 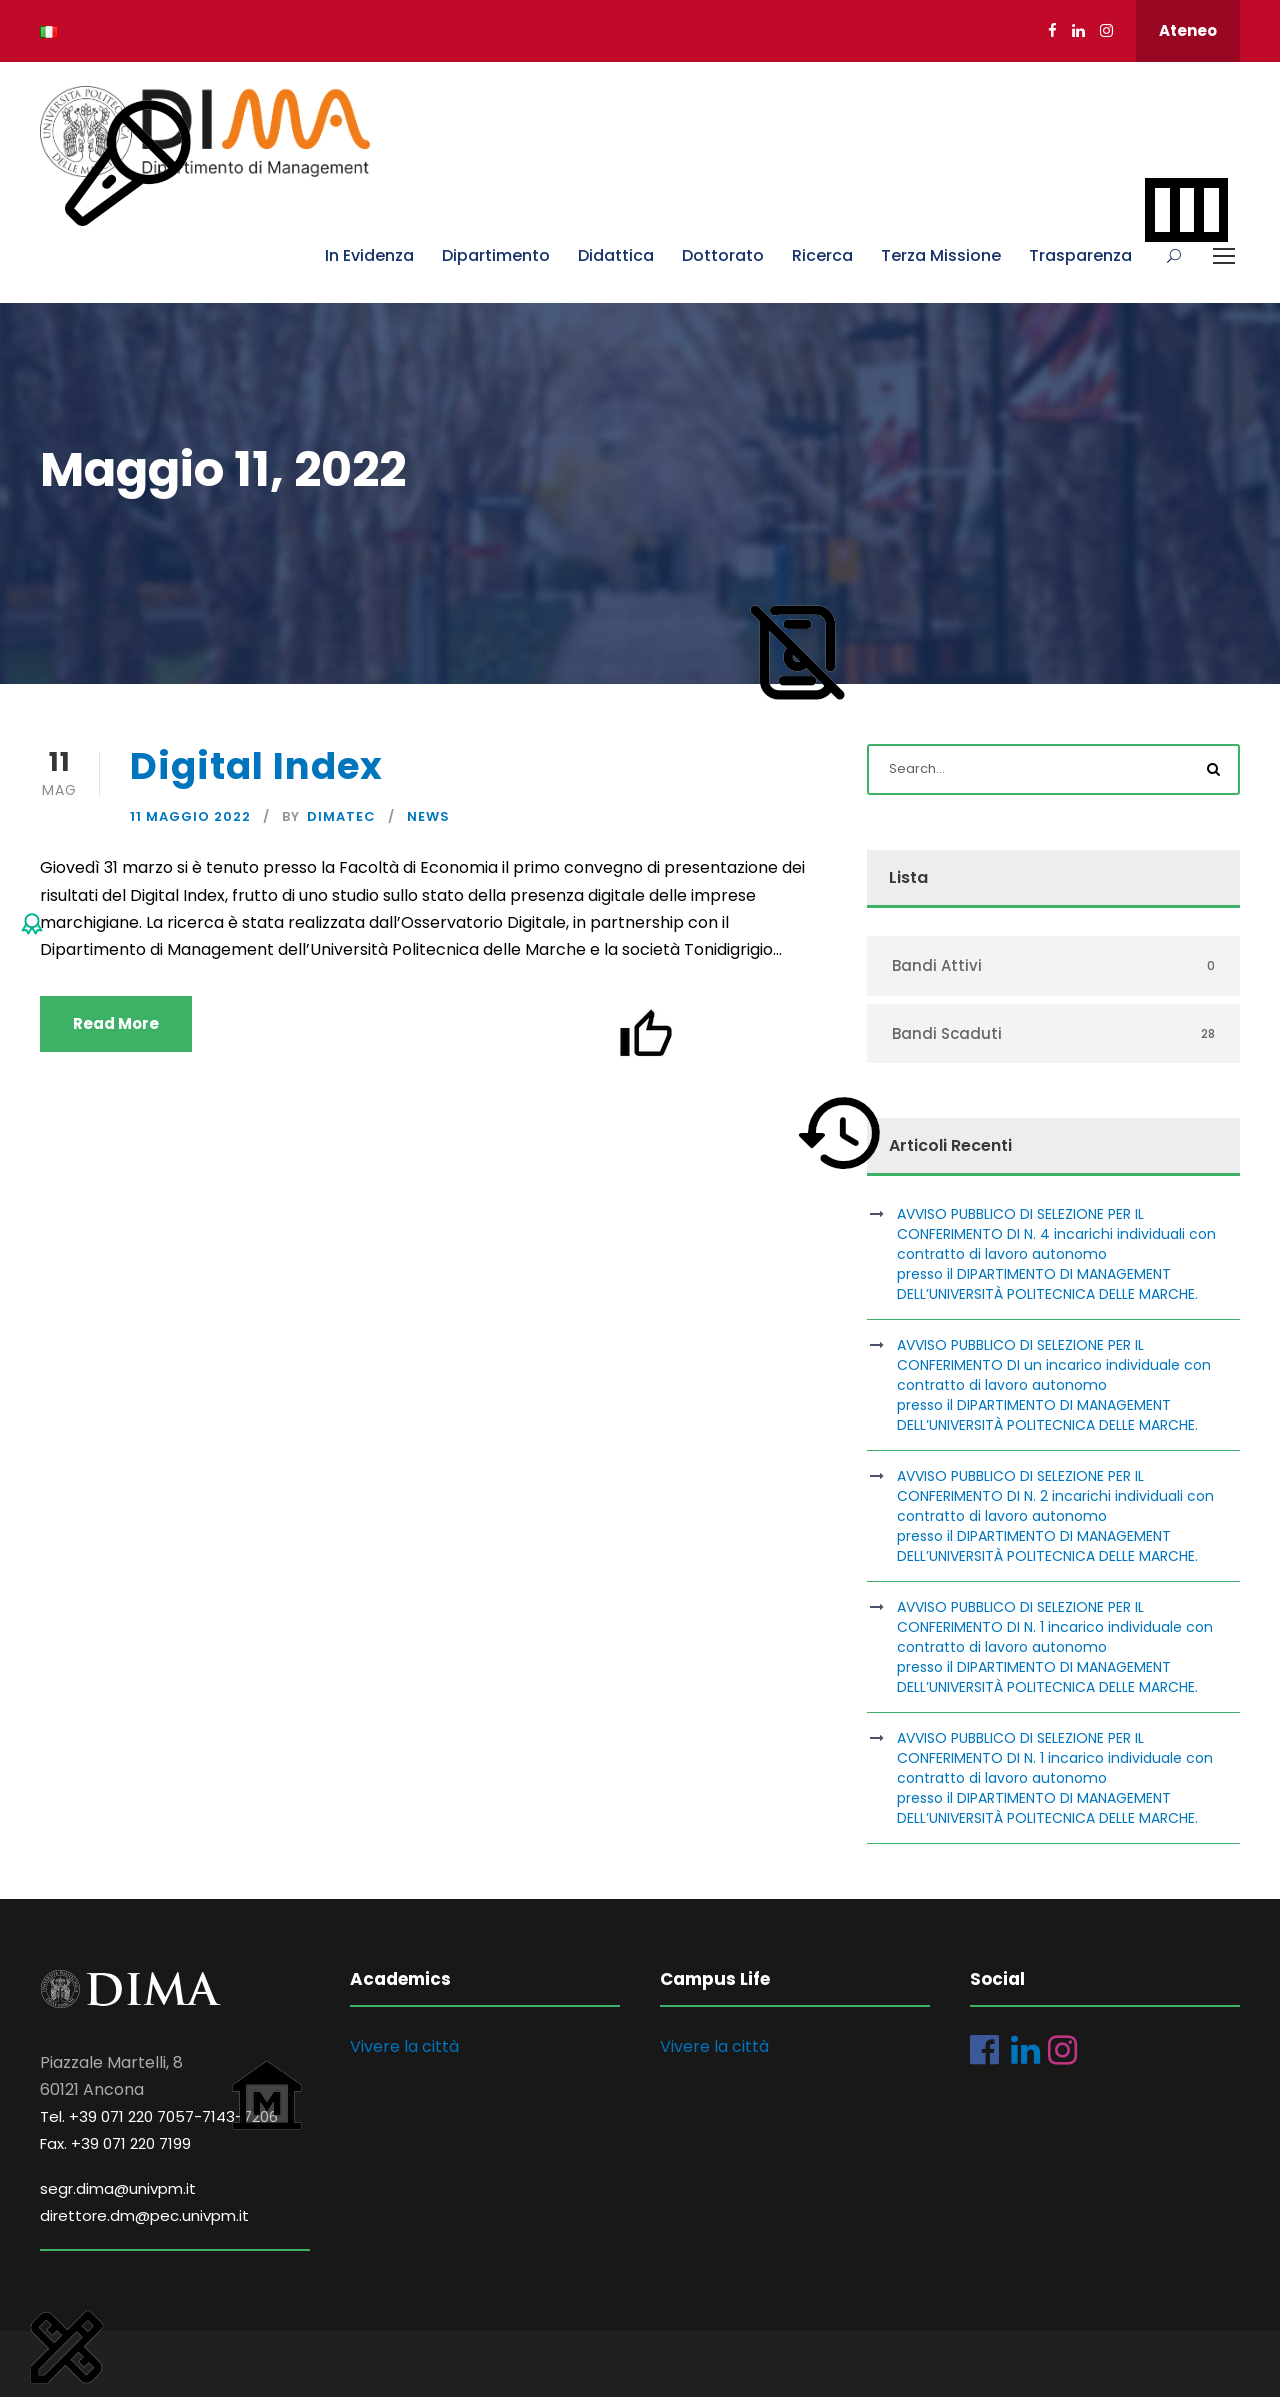 What do you see at coordinates (1184, 212) in the screenshot?
I see `switch to column view layout` at bounding box center [1184, 212].